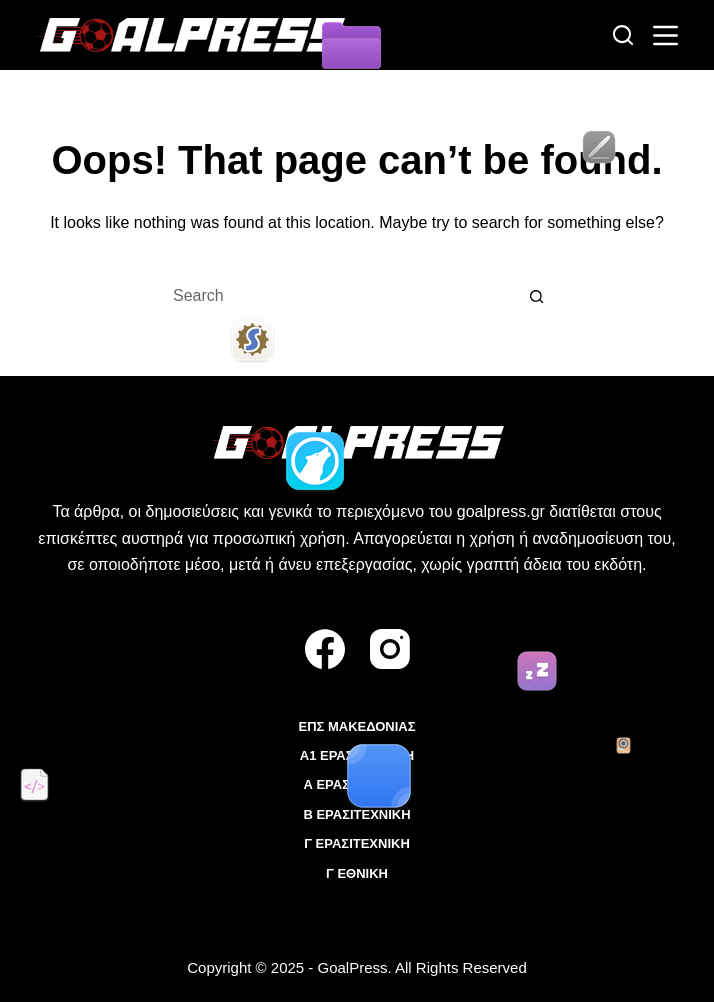 Image resolution: width=714 pixels, height=1002 pixels. Describe the element at coordinates (623, 745) in the screenshot. I see `indicates package manager is processing updates` at that location.